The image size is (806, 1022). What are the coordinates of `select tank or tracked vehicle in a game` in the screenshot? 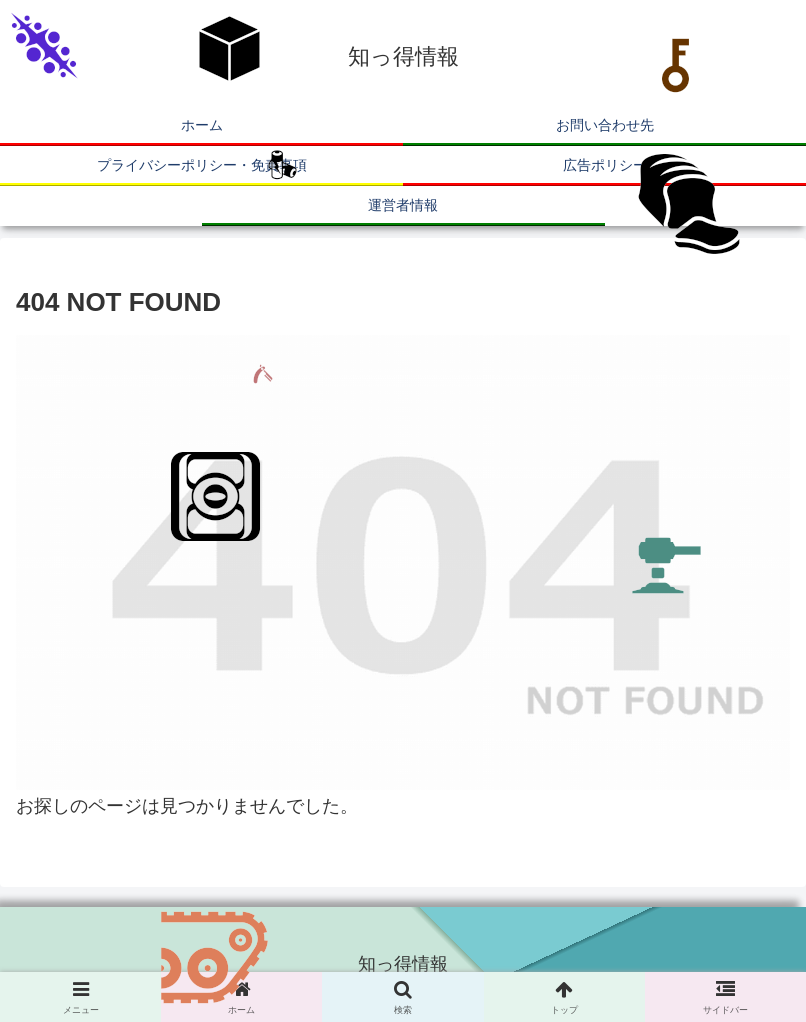 It's located at (214, 957).